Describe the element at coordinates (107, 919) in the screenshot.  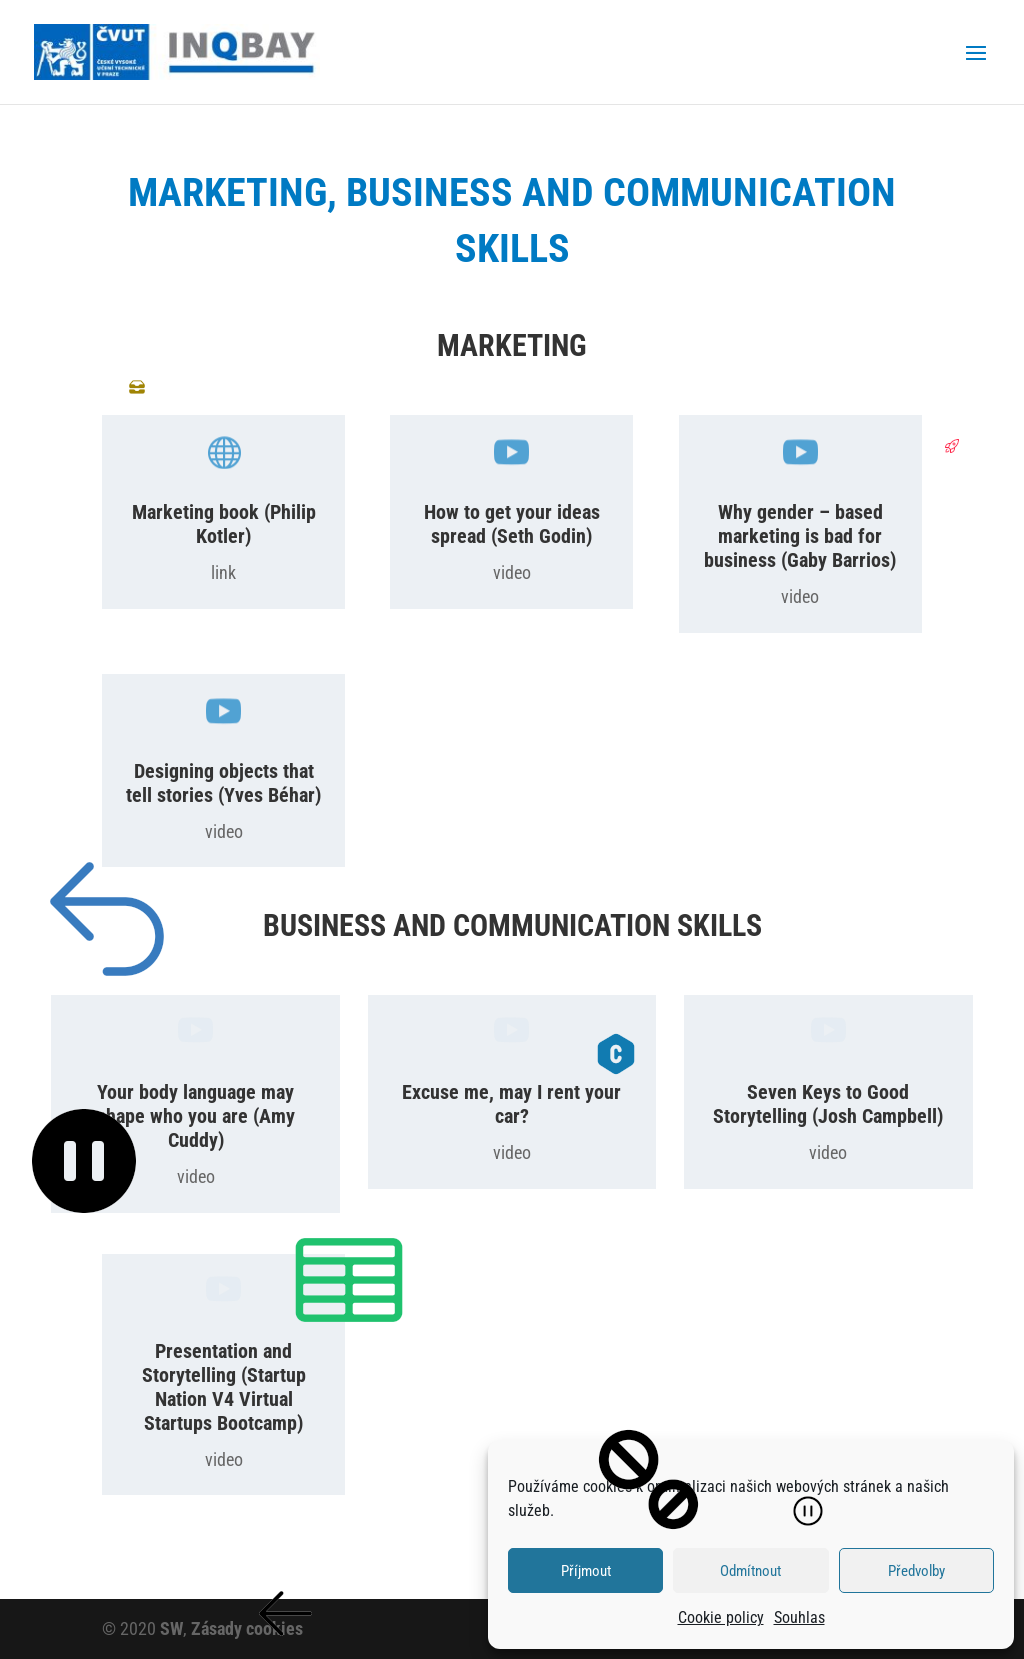
I see `undo the last action` at that location.